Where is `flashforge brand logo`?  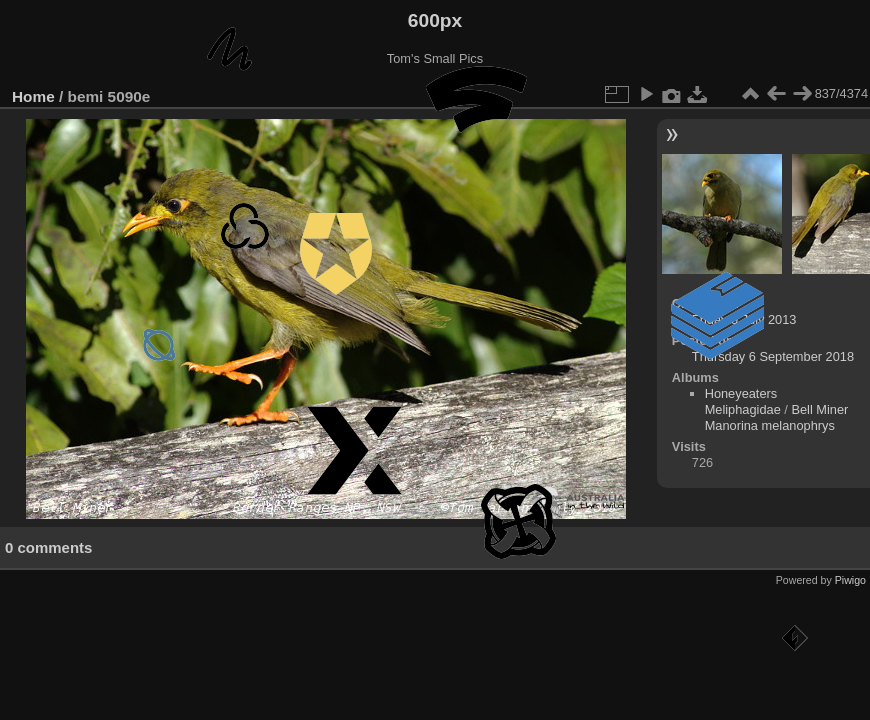
flashforge brand logo is located at coordinates (795, 638).